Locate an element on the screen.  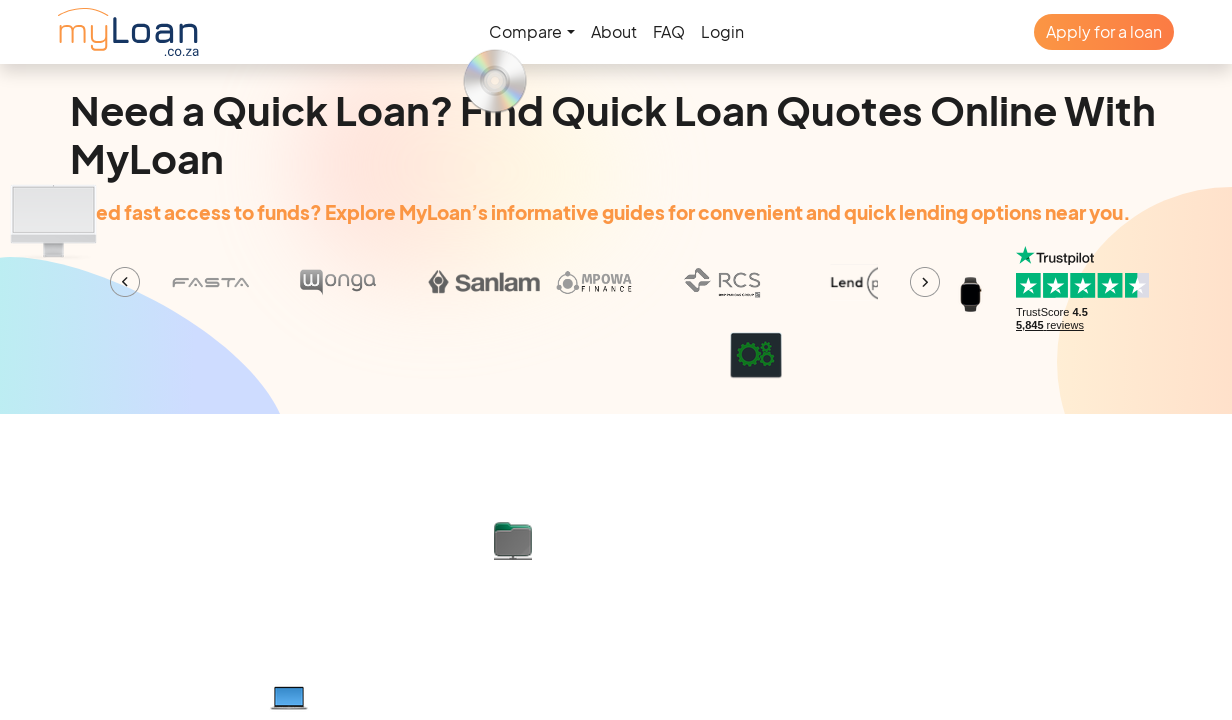
run an iTerm2 automation script is located at coordinates (756, 355).